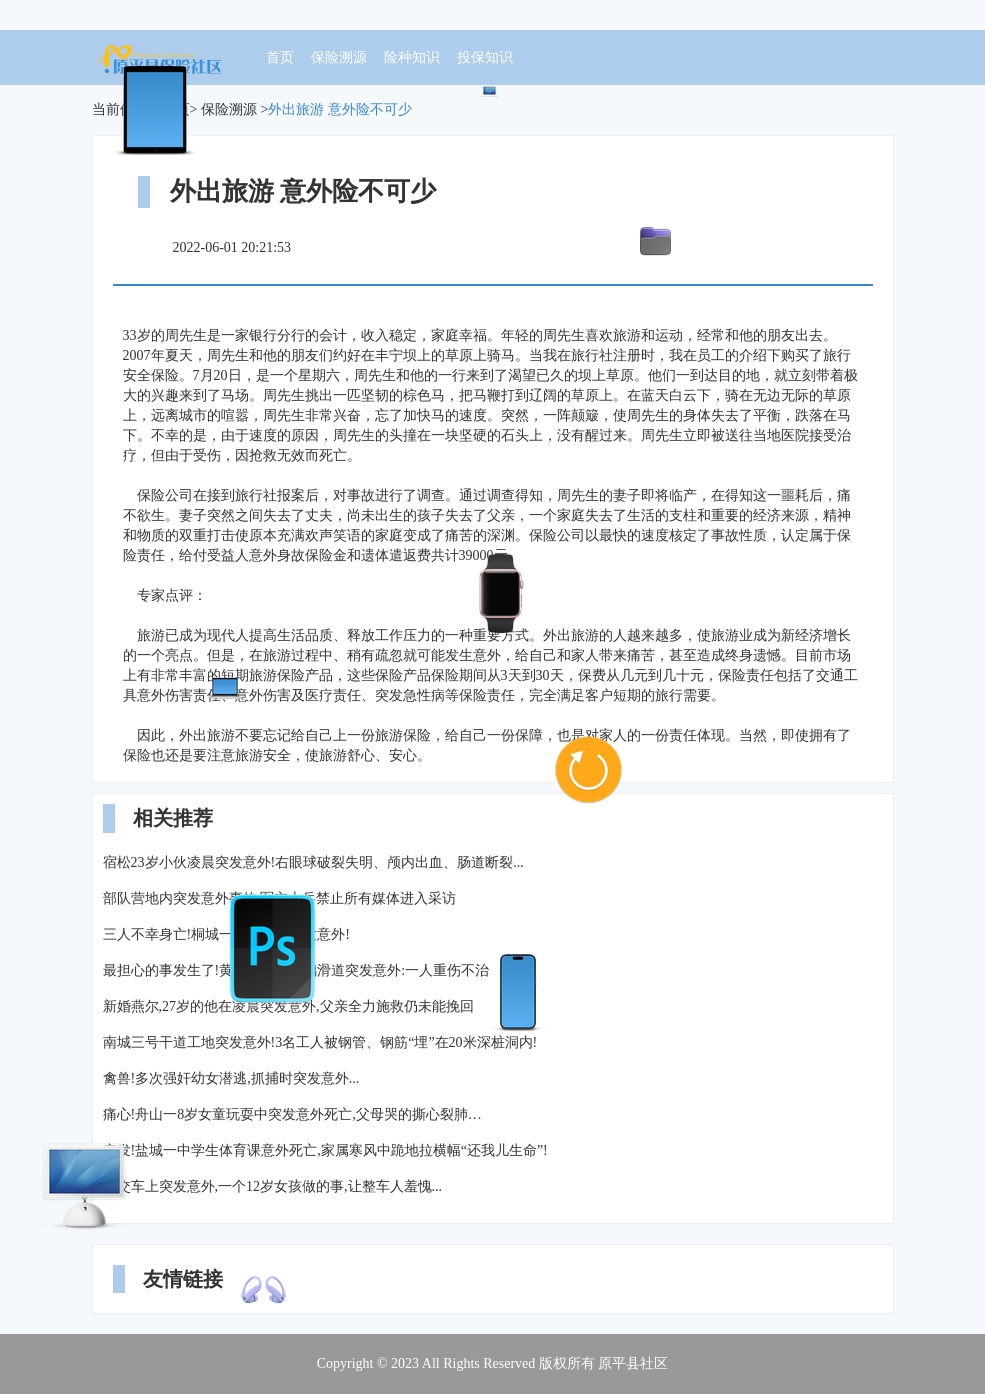  Describe the element at coordinates (263, 1291) in the screenshot. I see `connect beats wireless earbuds via bluetooth` at that location.